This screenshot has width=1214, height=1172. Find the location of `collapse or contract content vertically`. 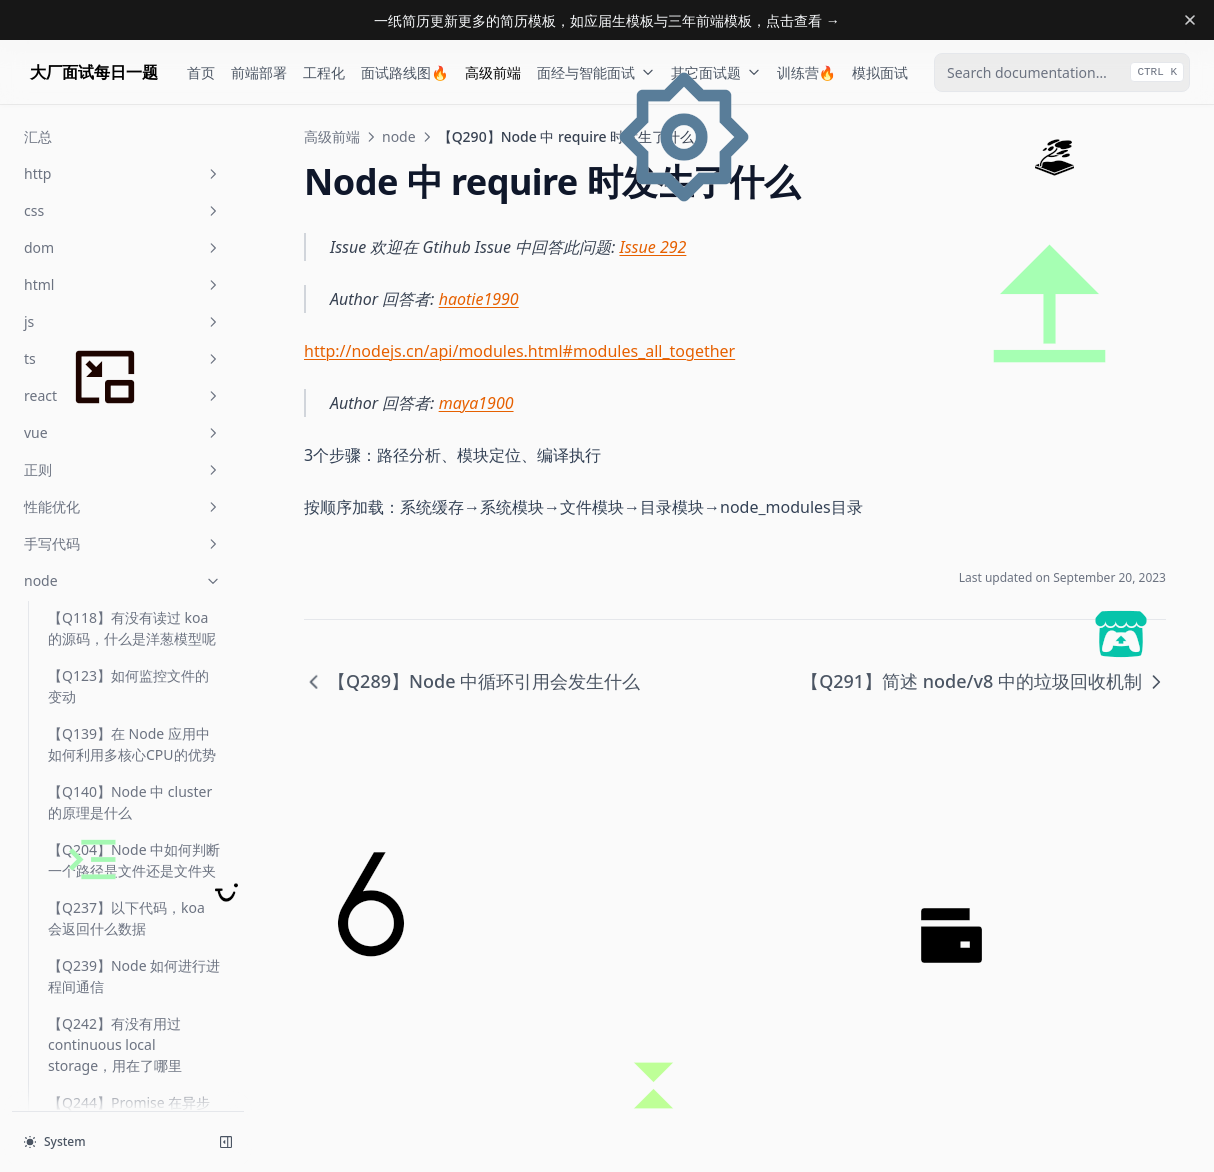

collapse or contract content vertically is located at coordinates (653, 1085).